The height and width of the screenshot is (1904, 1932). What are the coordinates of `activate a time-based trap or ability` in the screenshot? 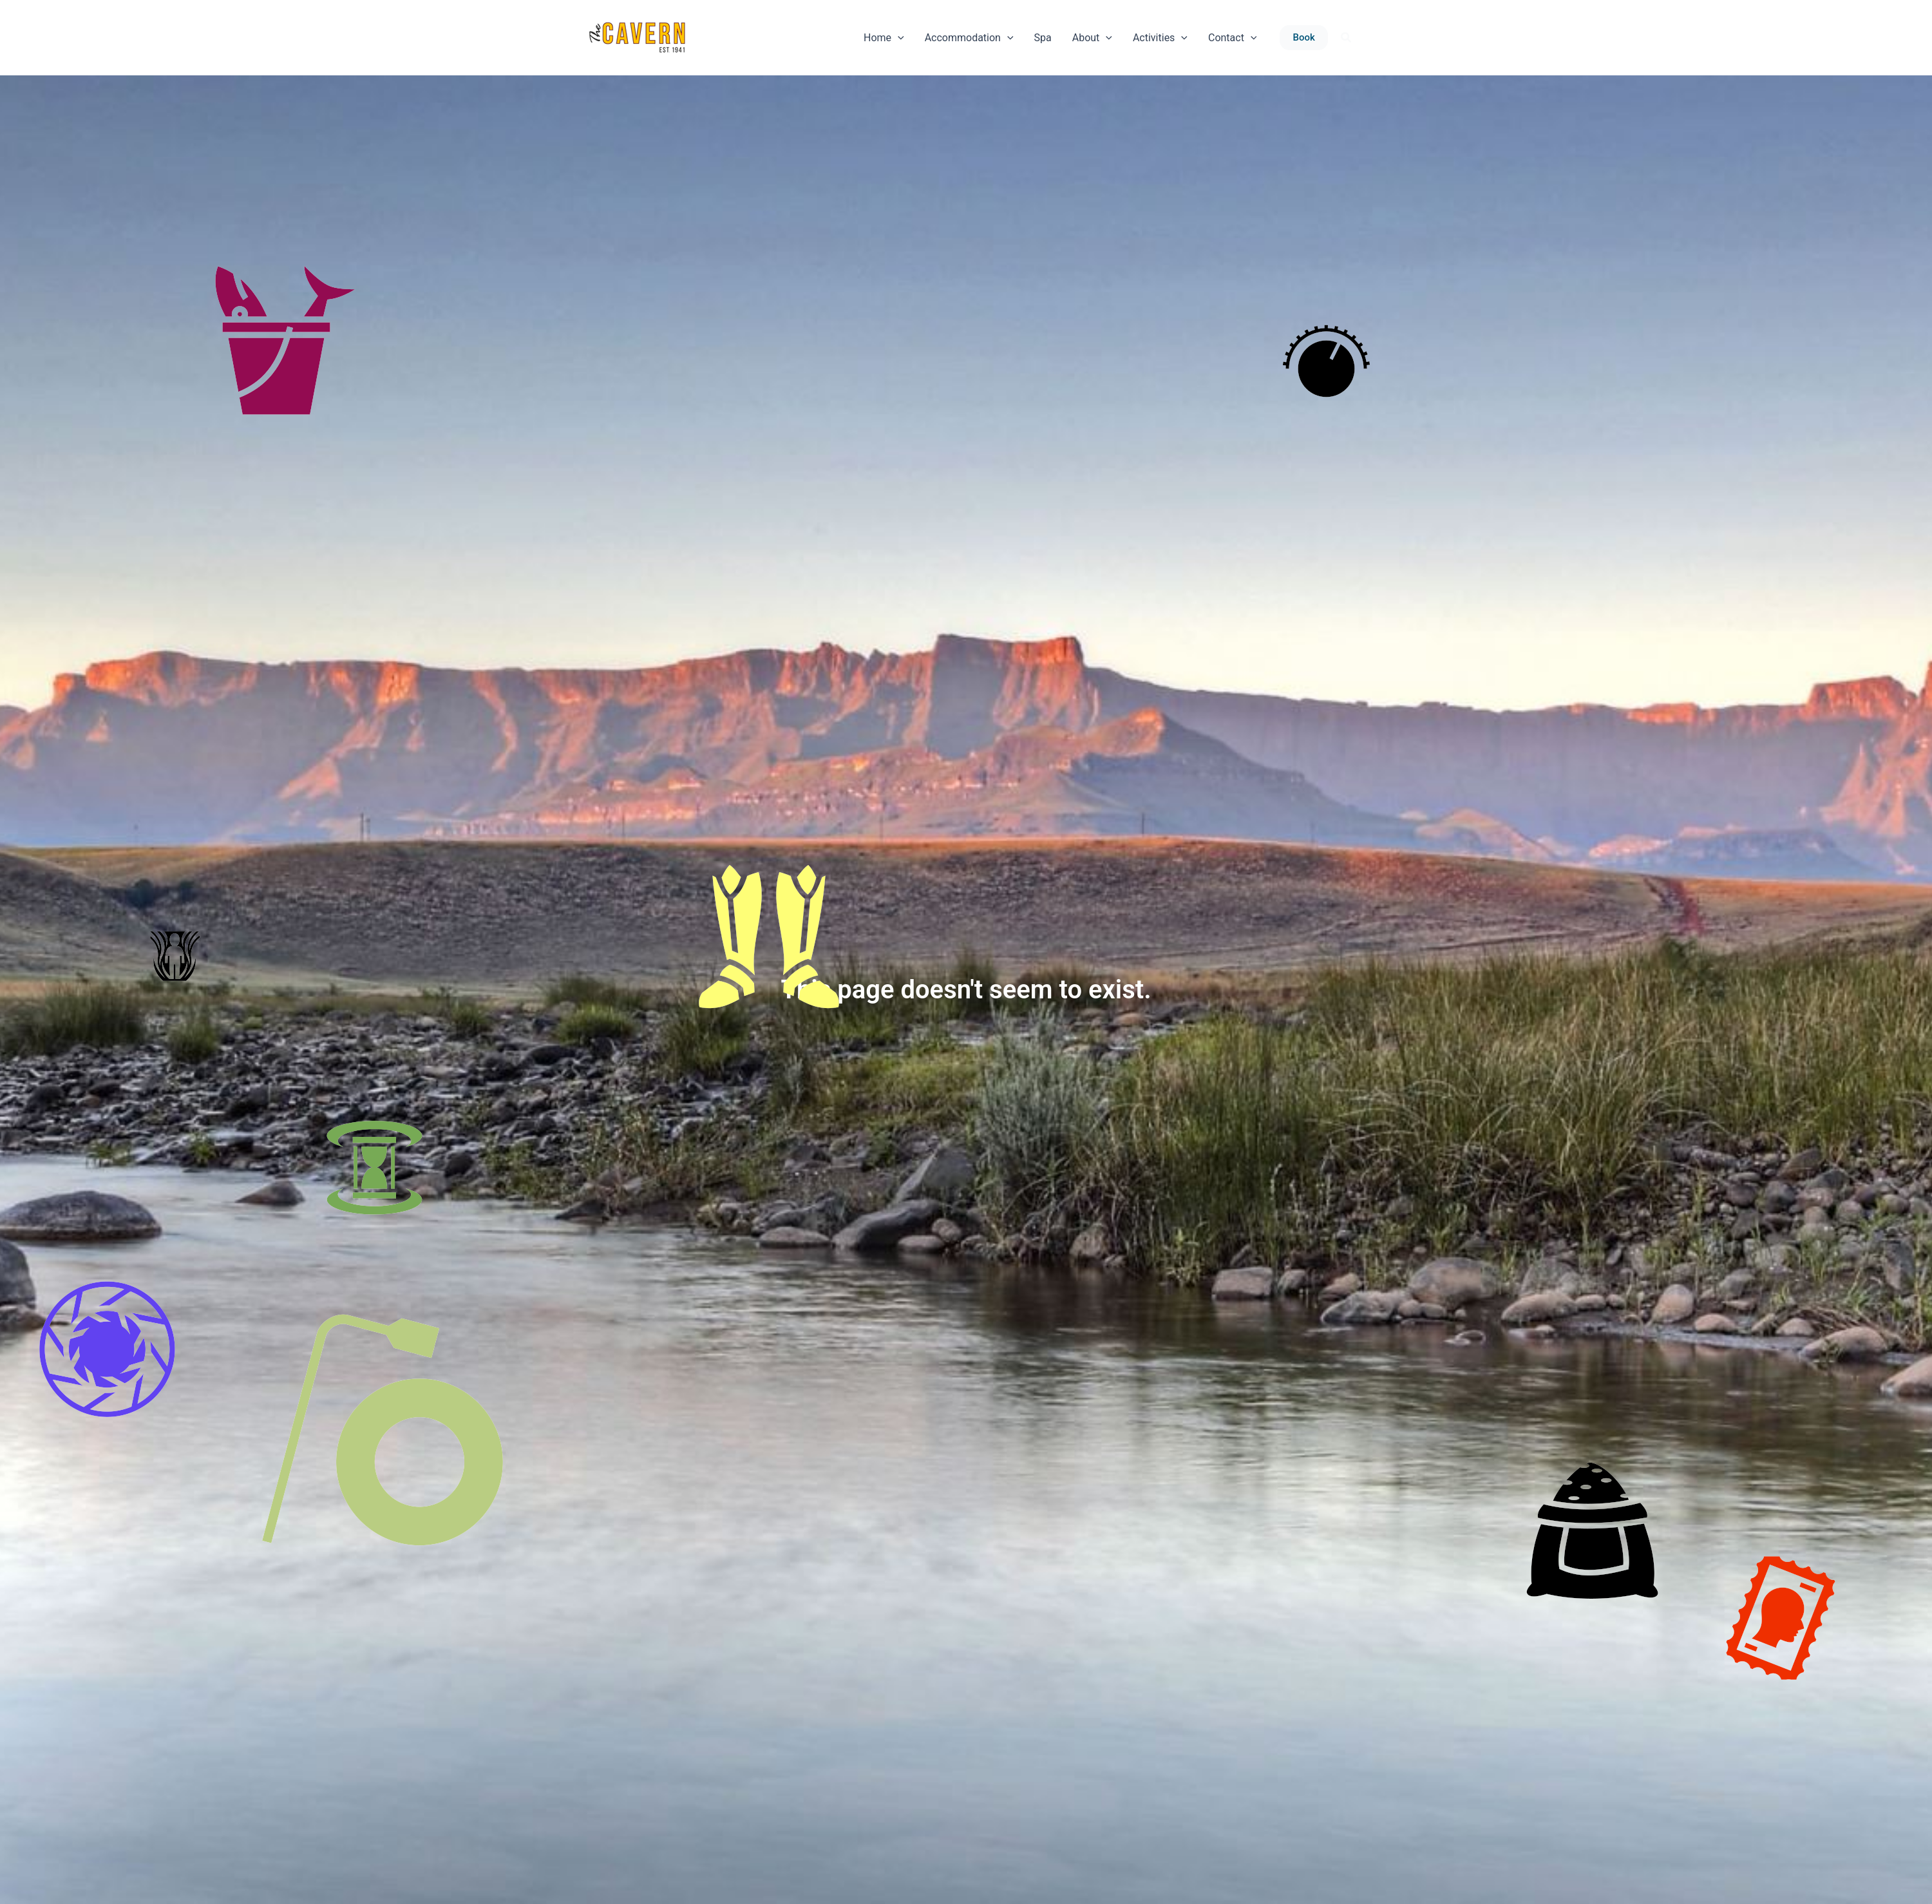 It's located at (374, 1167).